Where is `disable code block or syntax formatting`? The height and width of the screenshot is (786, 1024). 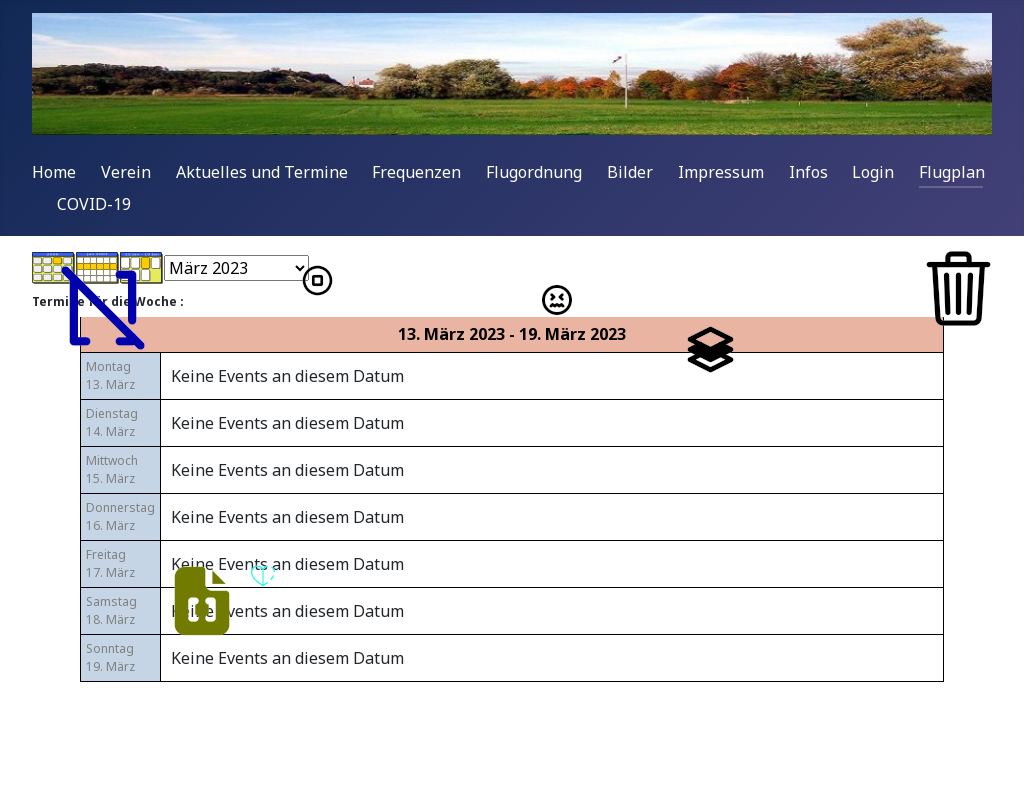 disable code block or syntax formatting is located at coordinates (103, 308).